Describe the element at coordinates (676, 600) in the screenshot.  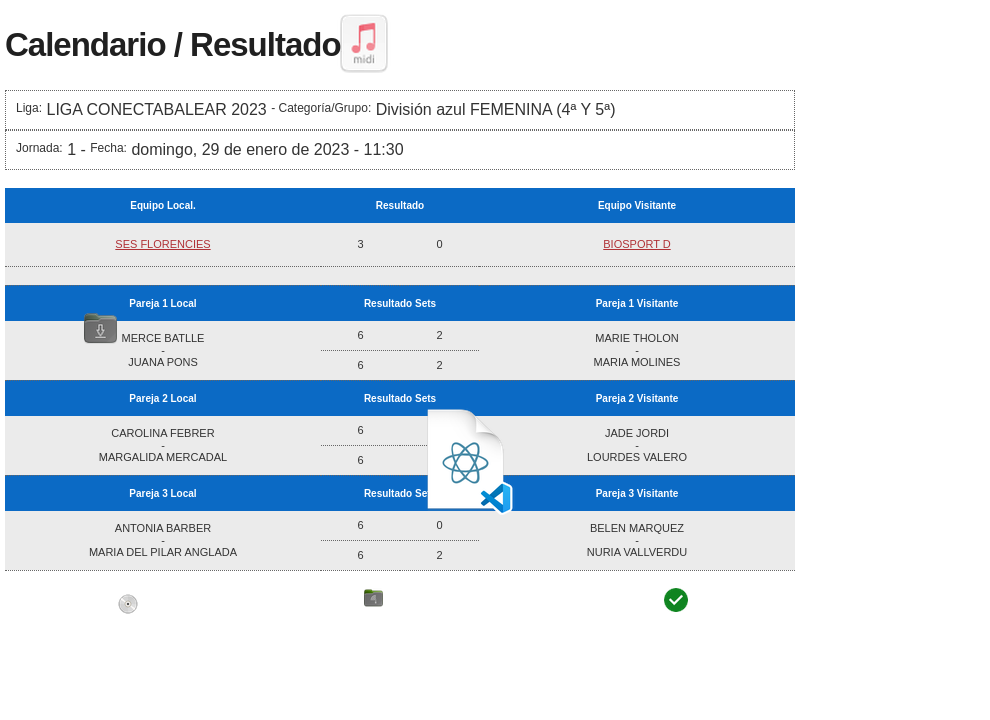
I see `confirm or apply changes` at that location.